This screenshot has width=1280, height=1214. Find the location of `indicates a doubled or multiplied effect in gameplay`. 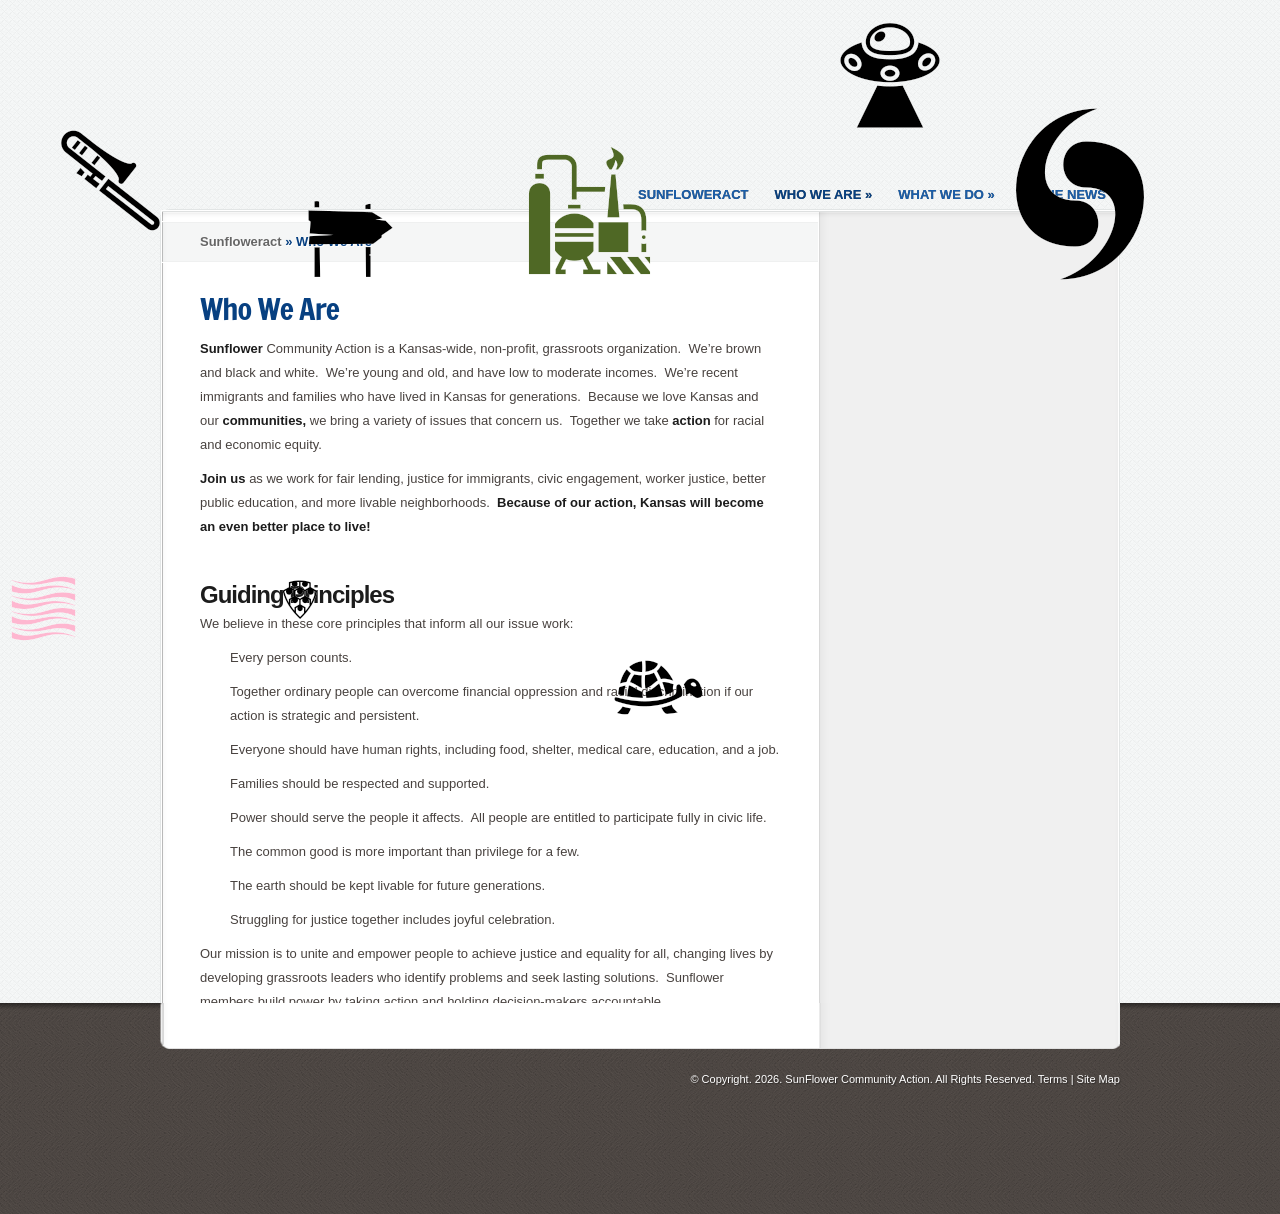

indicates a doubled or multiplied effect in gameplay is located at coordinates (1080, 194).